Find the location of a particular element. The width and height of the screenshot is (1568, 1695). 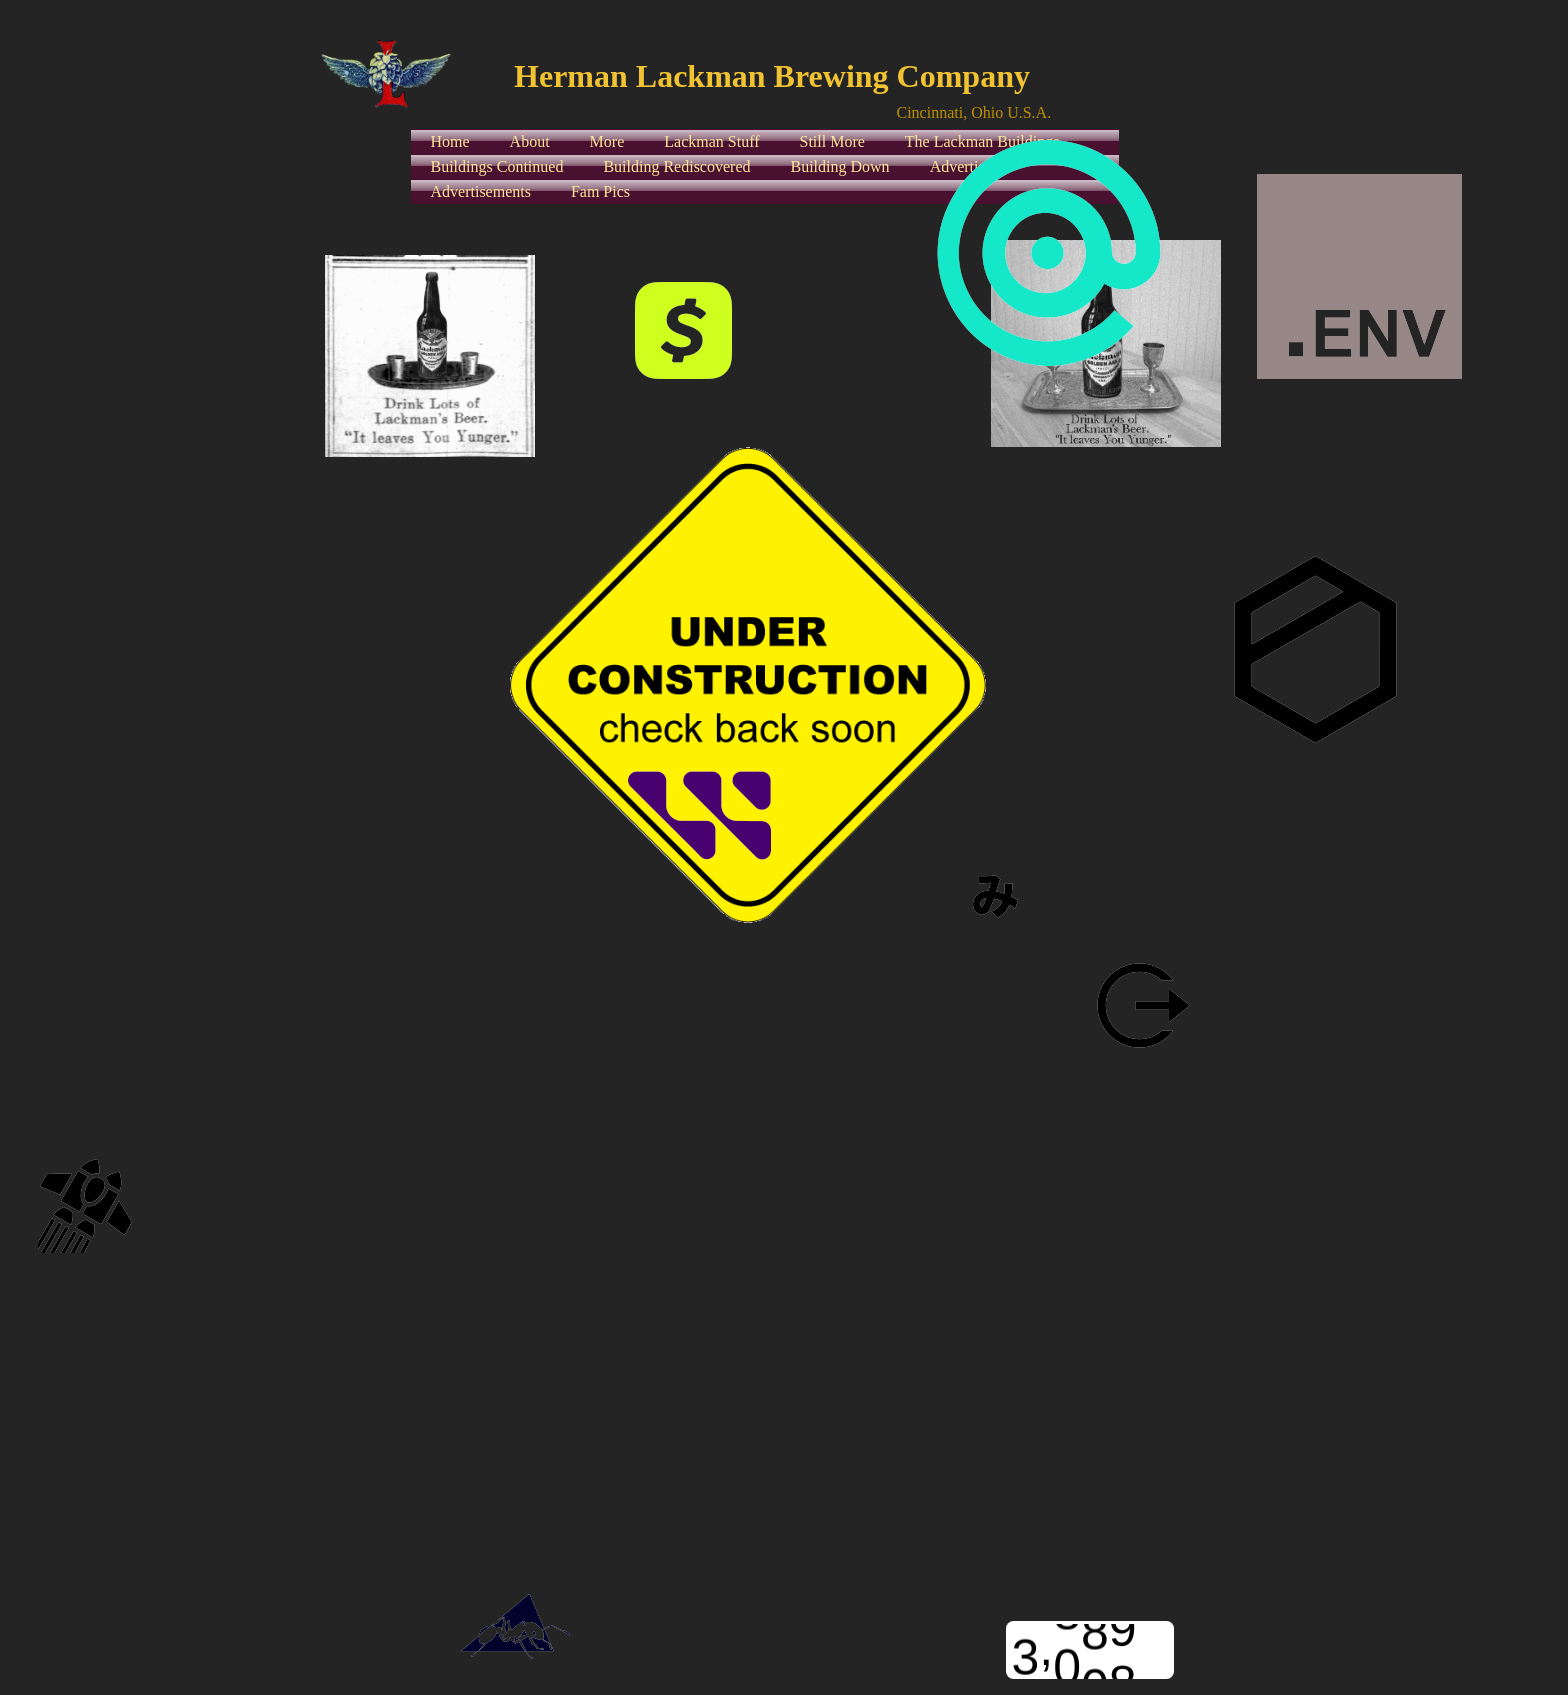

mailgun email service logo is located at coordinates (1049, 253).